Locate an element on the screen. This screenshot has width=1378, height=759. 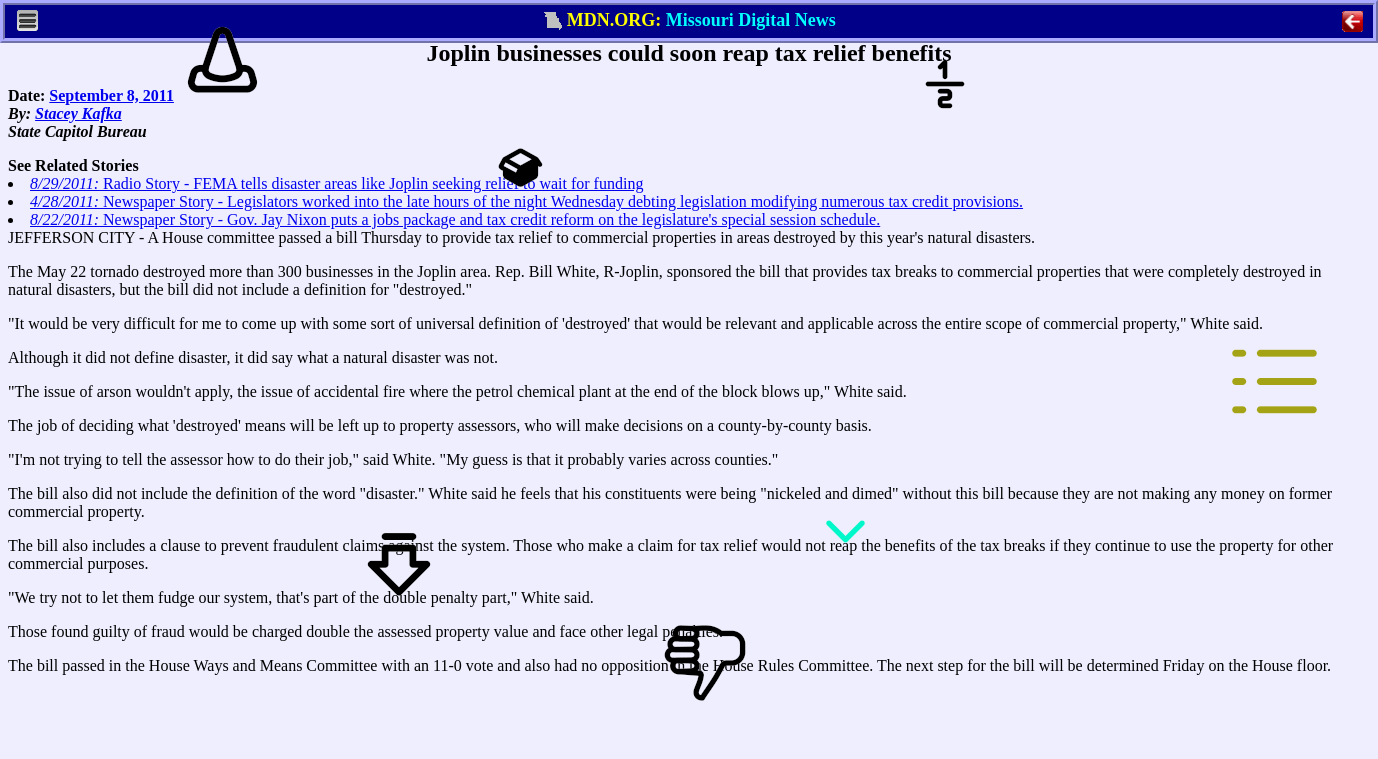
view package contents is located at coordinates (520, 167).